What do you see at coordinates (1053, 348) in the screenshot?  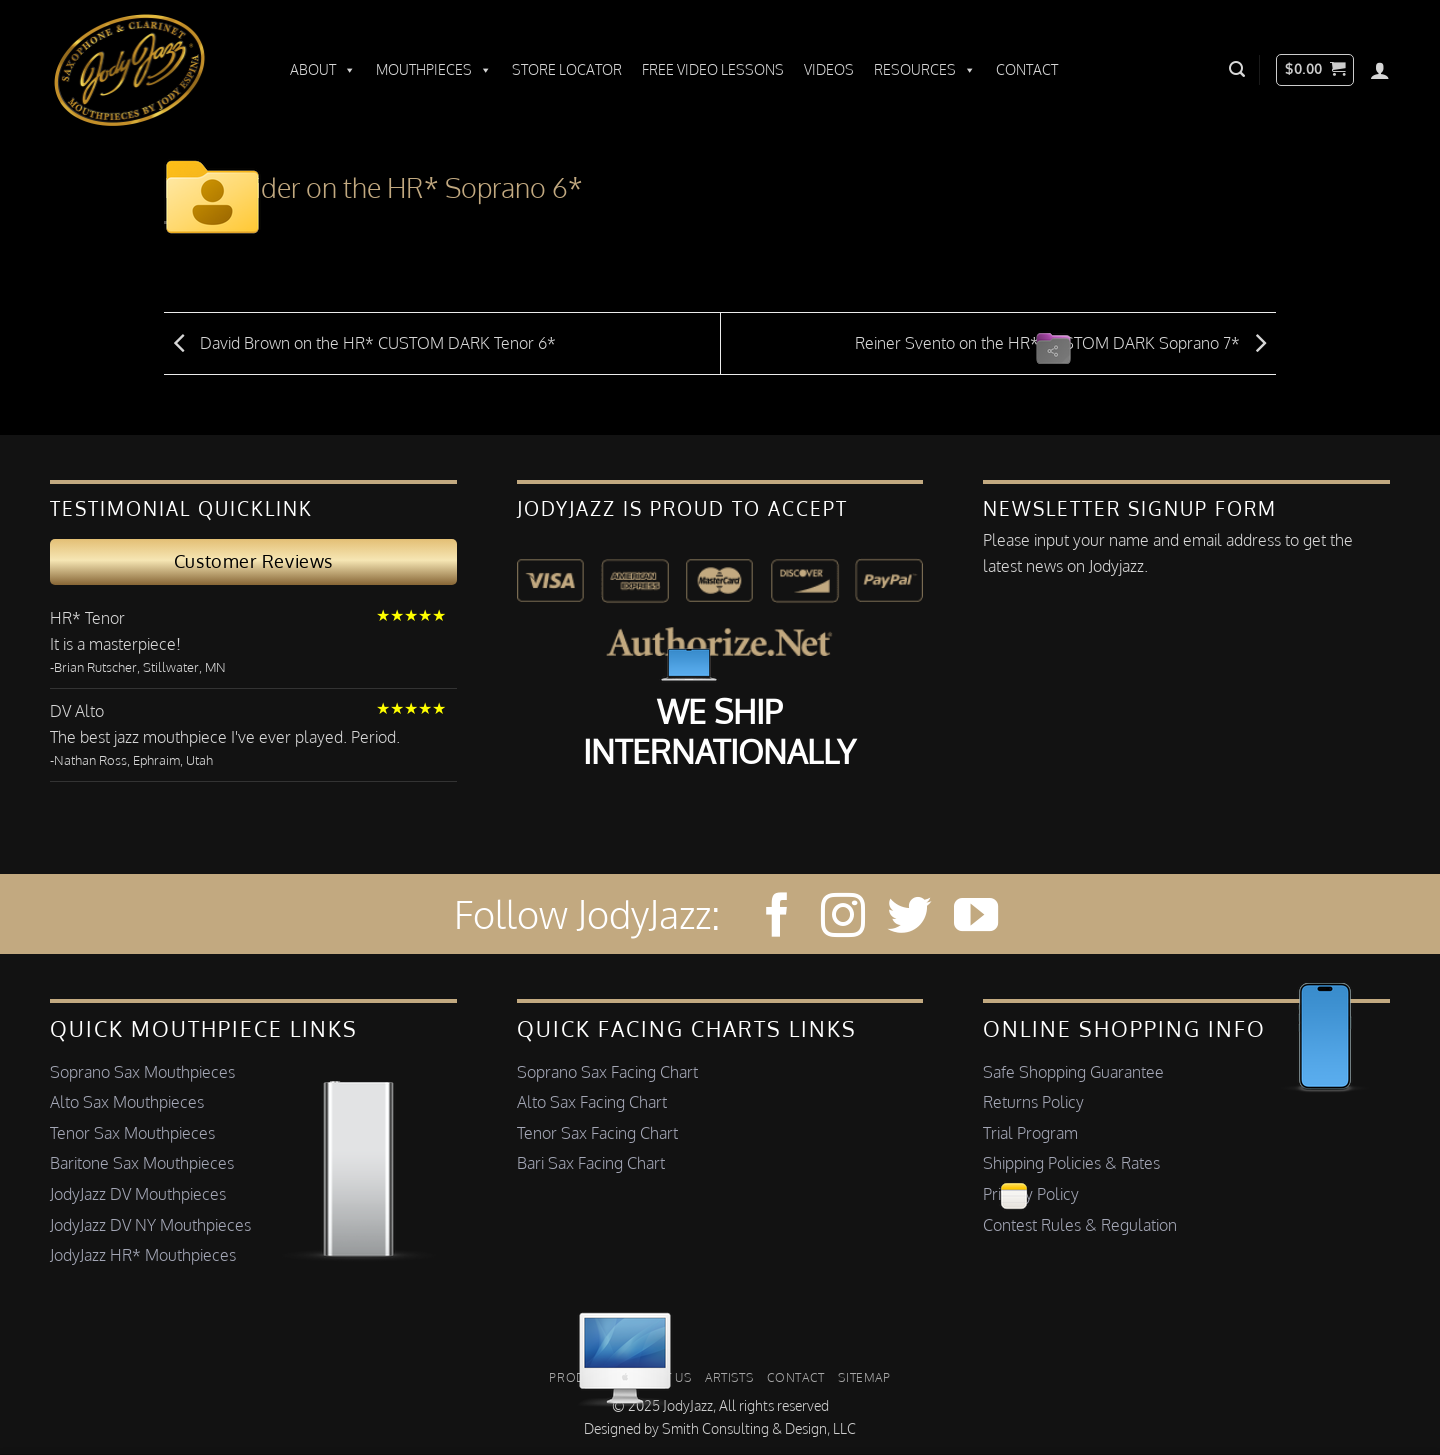 I see `access your public shared folder` at bounding box center [1053, 348].